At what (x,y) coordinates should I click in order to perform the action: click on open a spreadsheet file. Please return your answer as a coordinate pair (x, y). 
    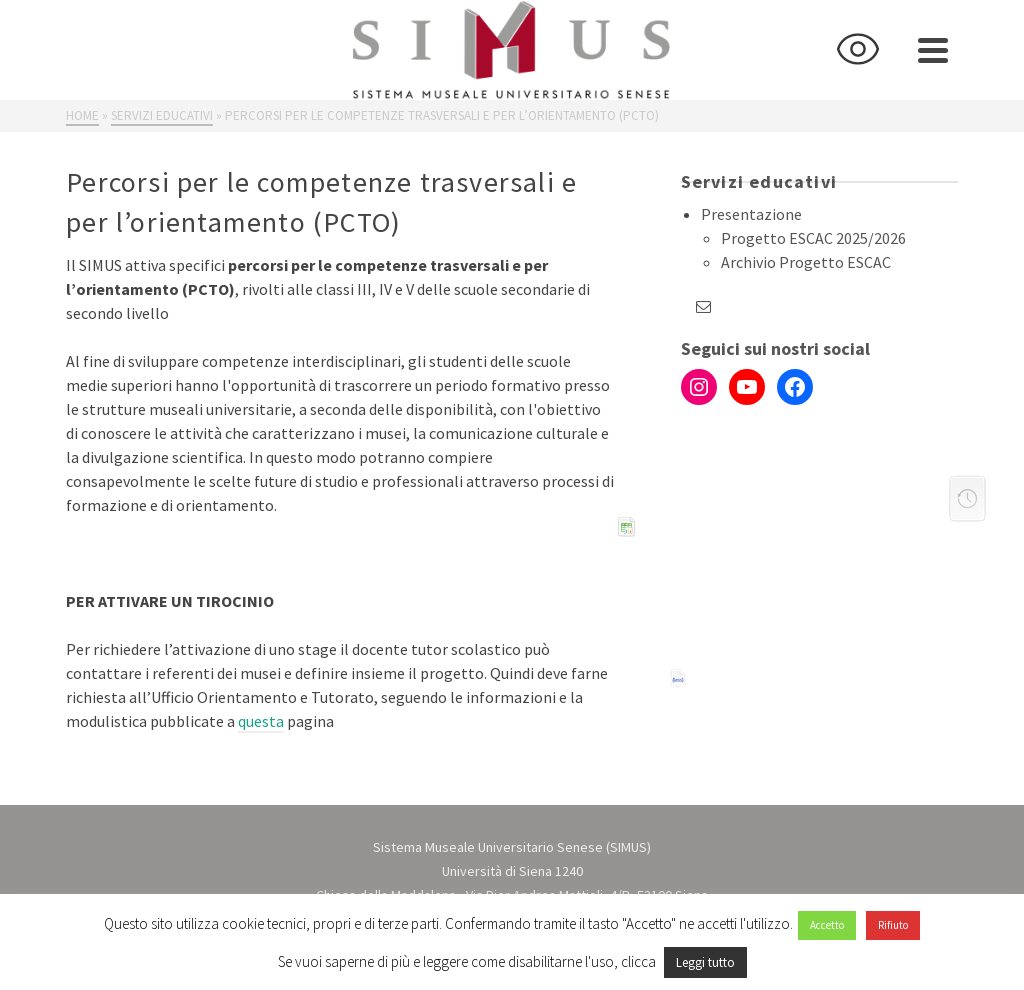
    Looking at the image, I should click on (626, 526).